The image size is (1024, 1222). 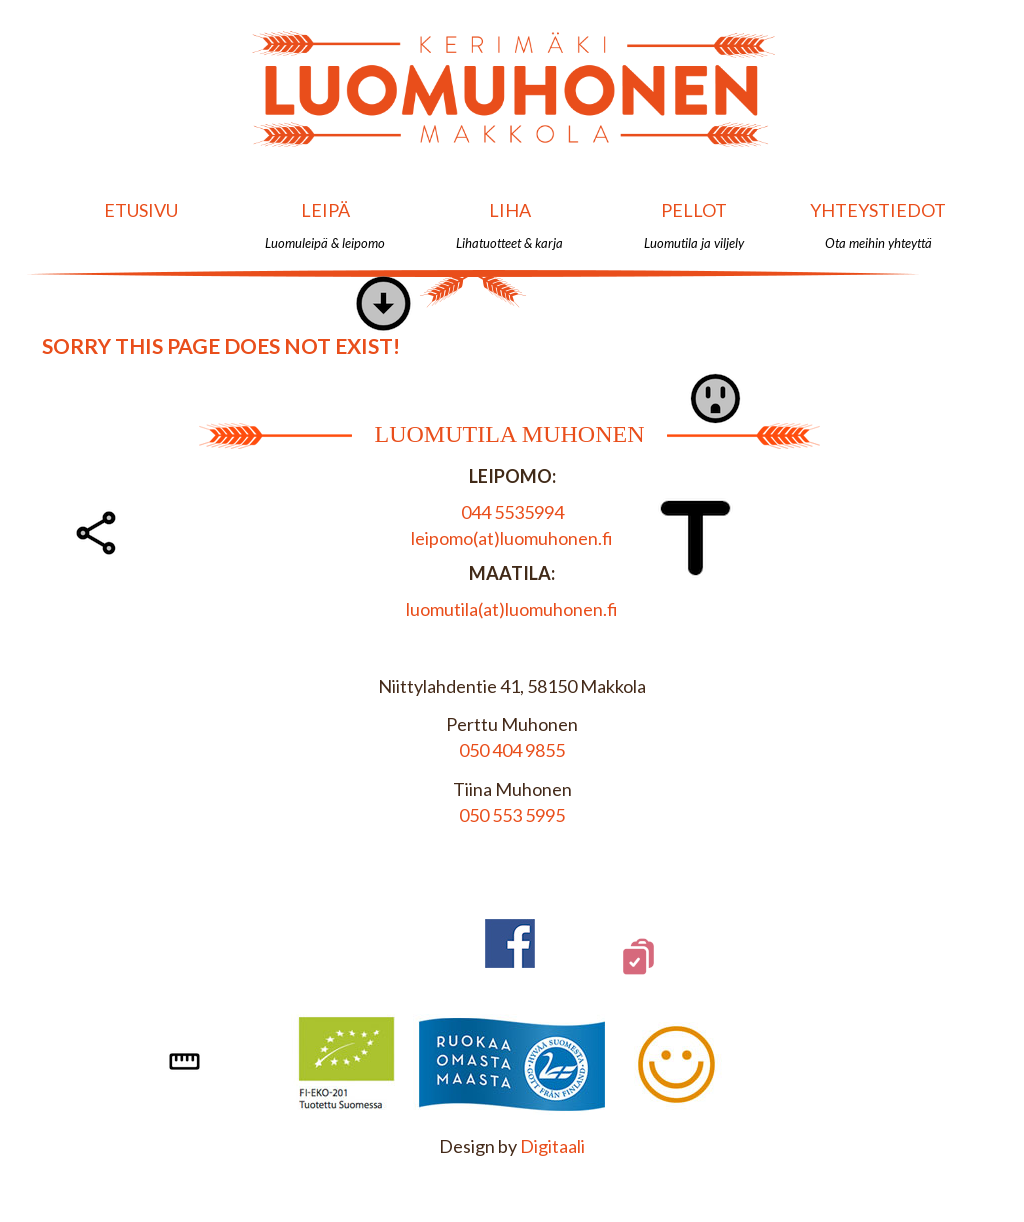 I want to click on share content with others, so click(x=96, y=533).